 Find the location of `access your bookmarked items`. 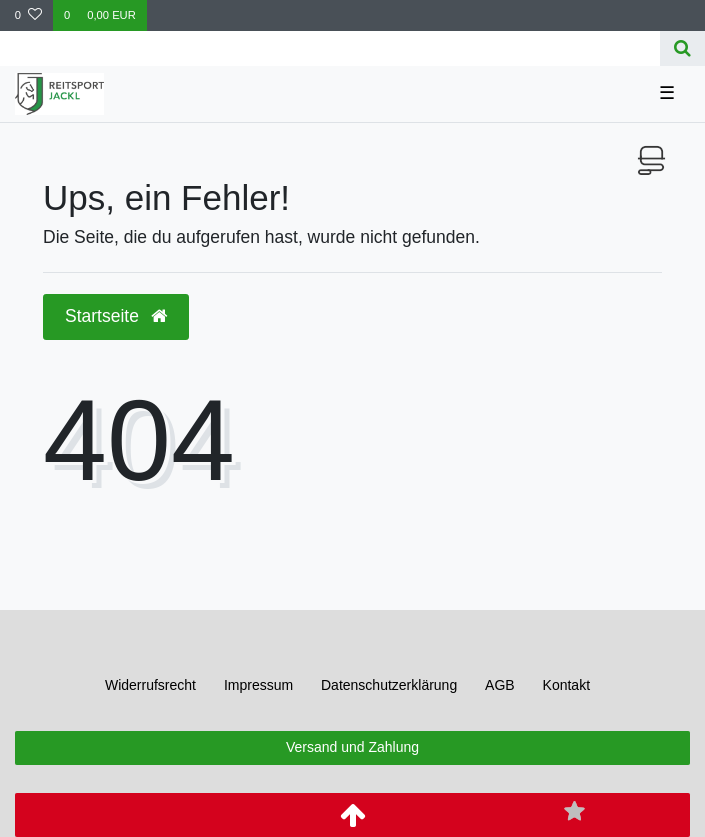

access your bookmarked items is located at coordinates (574, 811).